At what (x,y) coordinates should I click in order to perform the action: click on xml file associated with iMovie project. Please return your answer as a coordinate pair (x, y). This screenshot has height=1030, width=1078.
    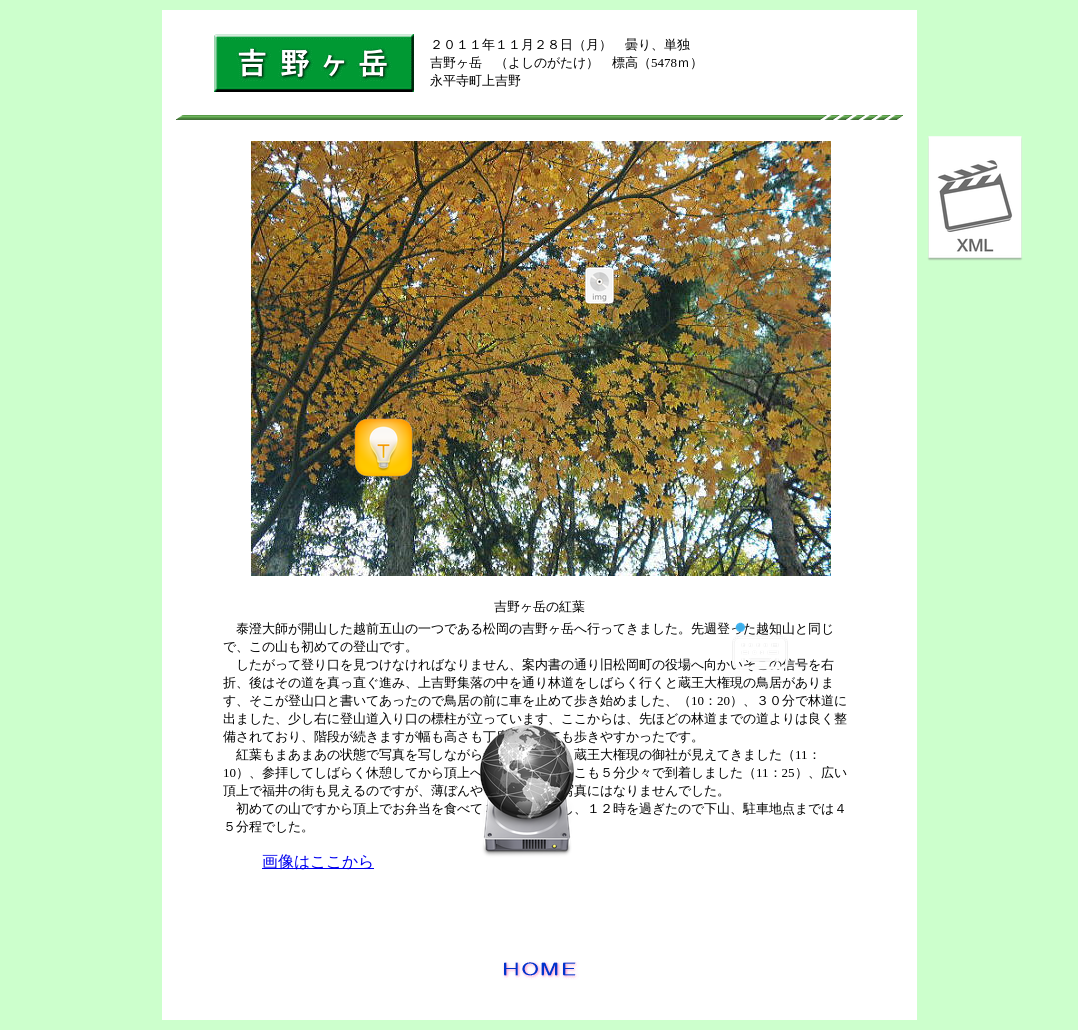
    Looking at the image, I should click on (975, 197).